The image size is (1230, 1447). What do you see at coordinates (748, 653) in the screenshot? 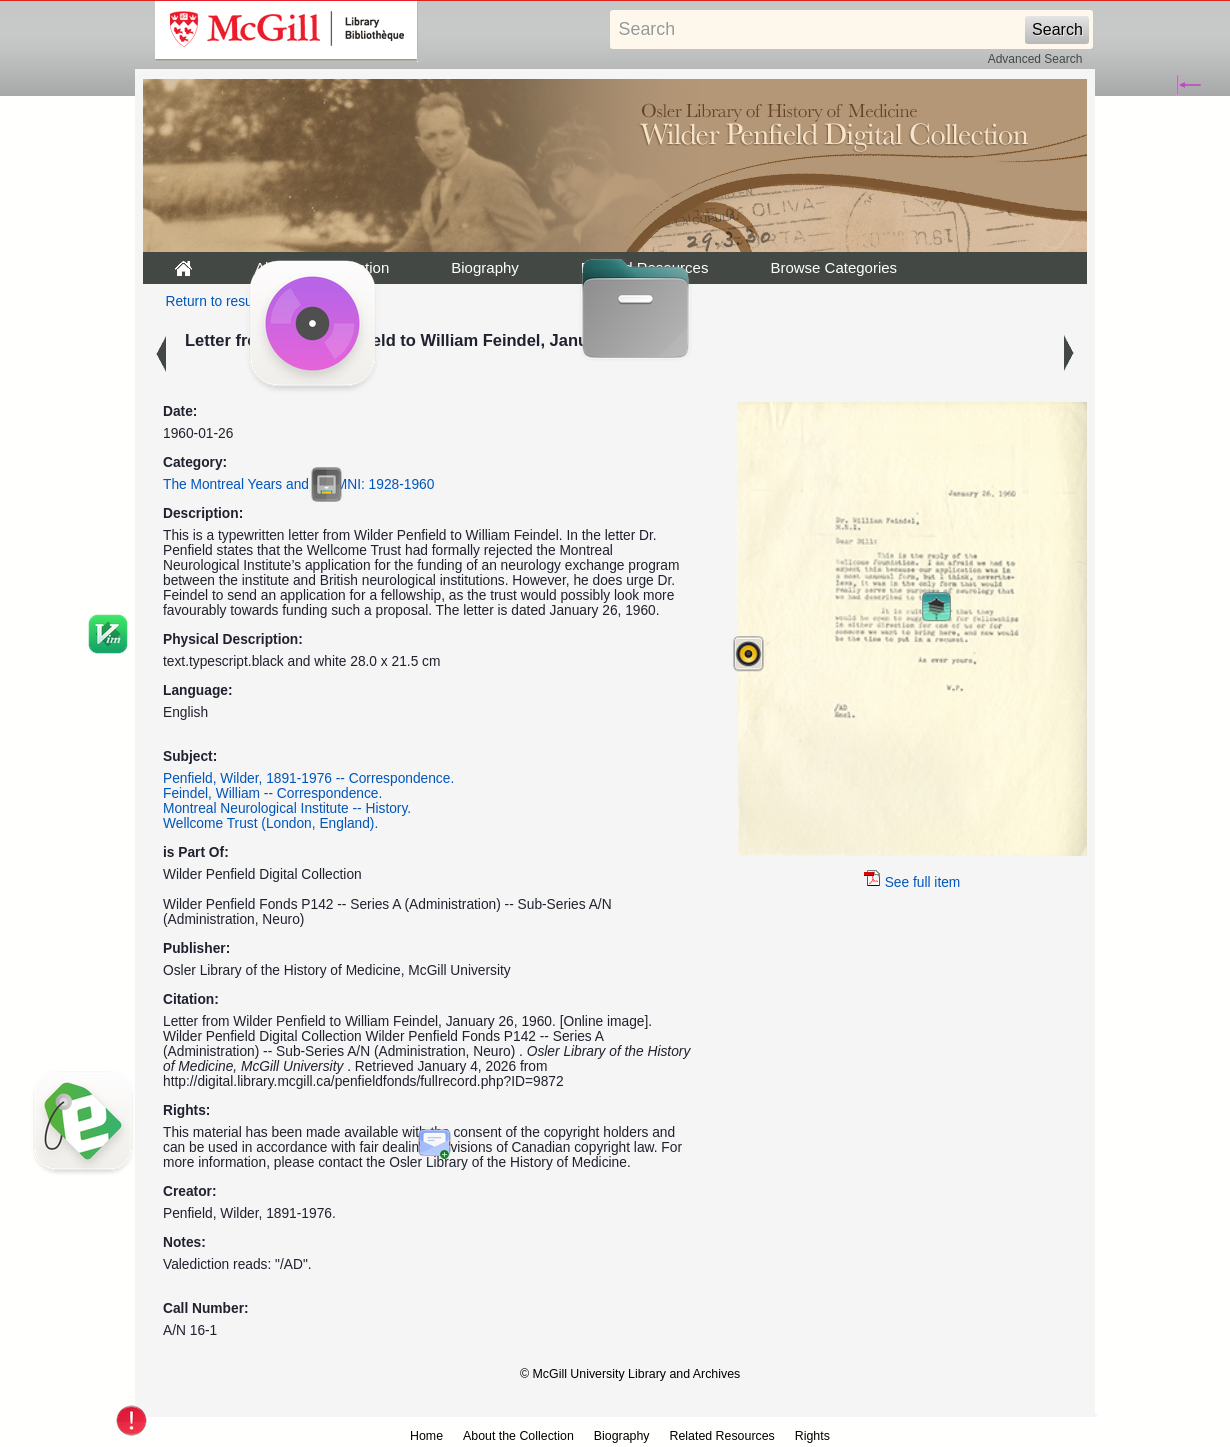
I see `open rhythmbox music player` at bounding box center [748, 653].